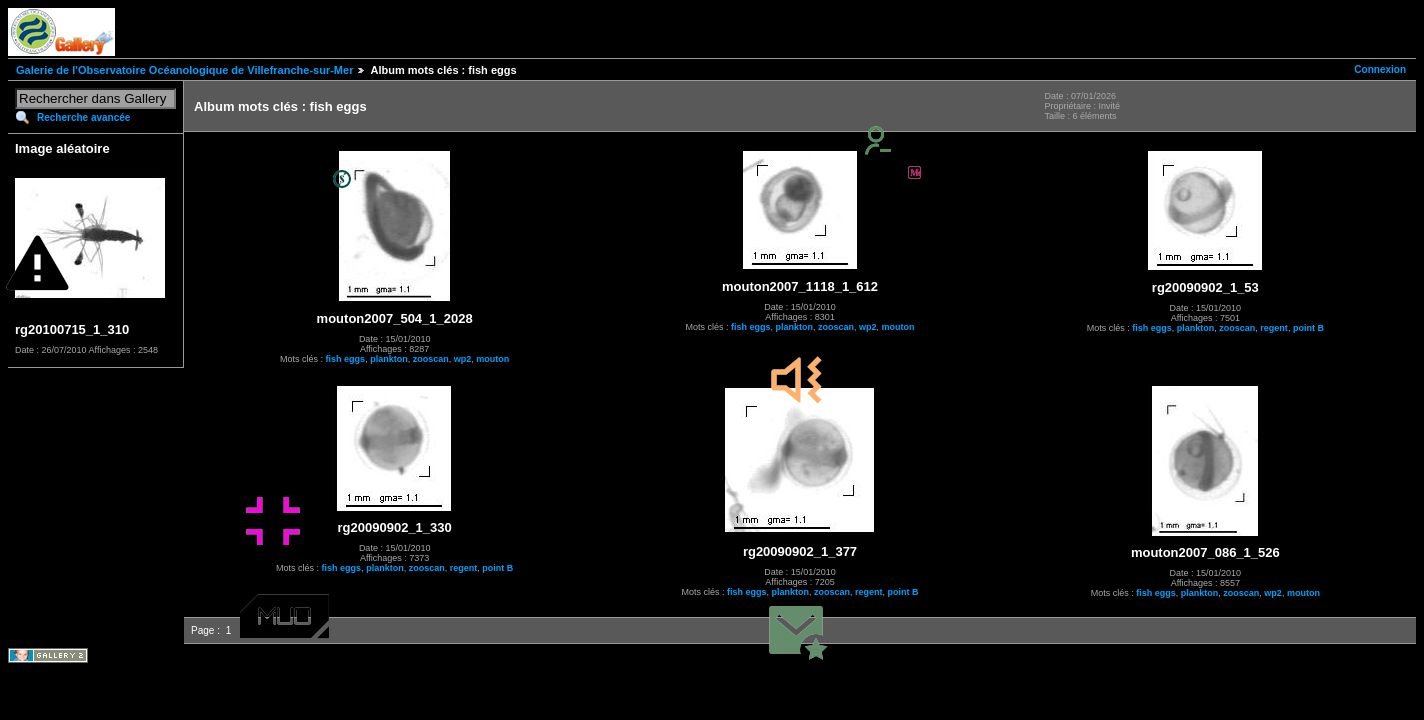 The image size is (1424, 720). I want to click on MakeUseOf (MUO) website or app logo, so click(284, 616).